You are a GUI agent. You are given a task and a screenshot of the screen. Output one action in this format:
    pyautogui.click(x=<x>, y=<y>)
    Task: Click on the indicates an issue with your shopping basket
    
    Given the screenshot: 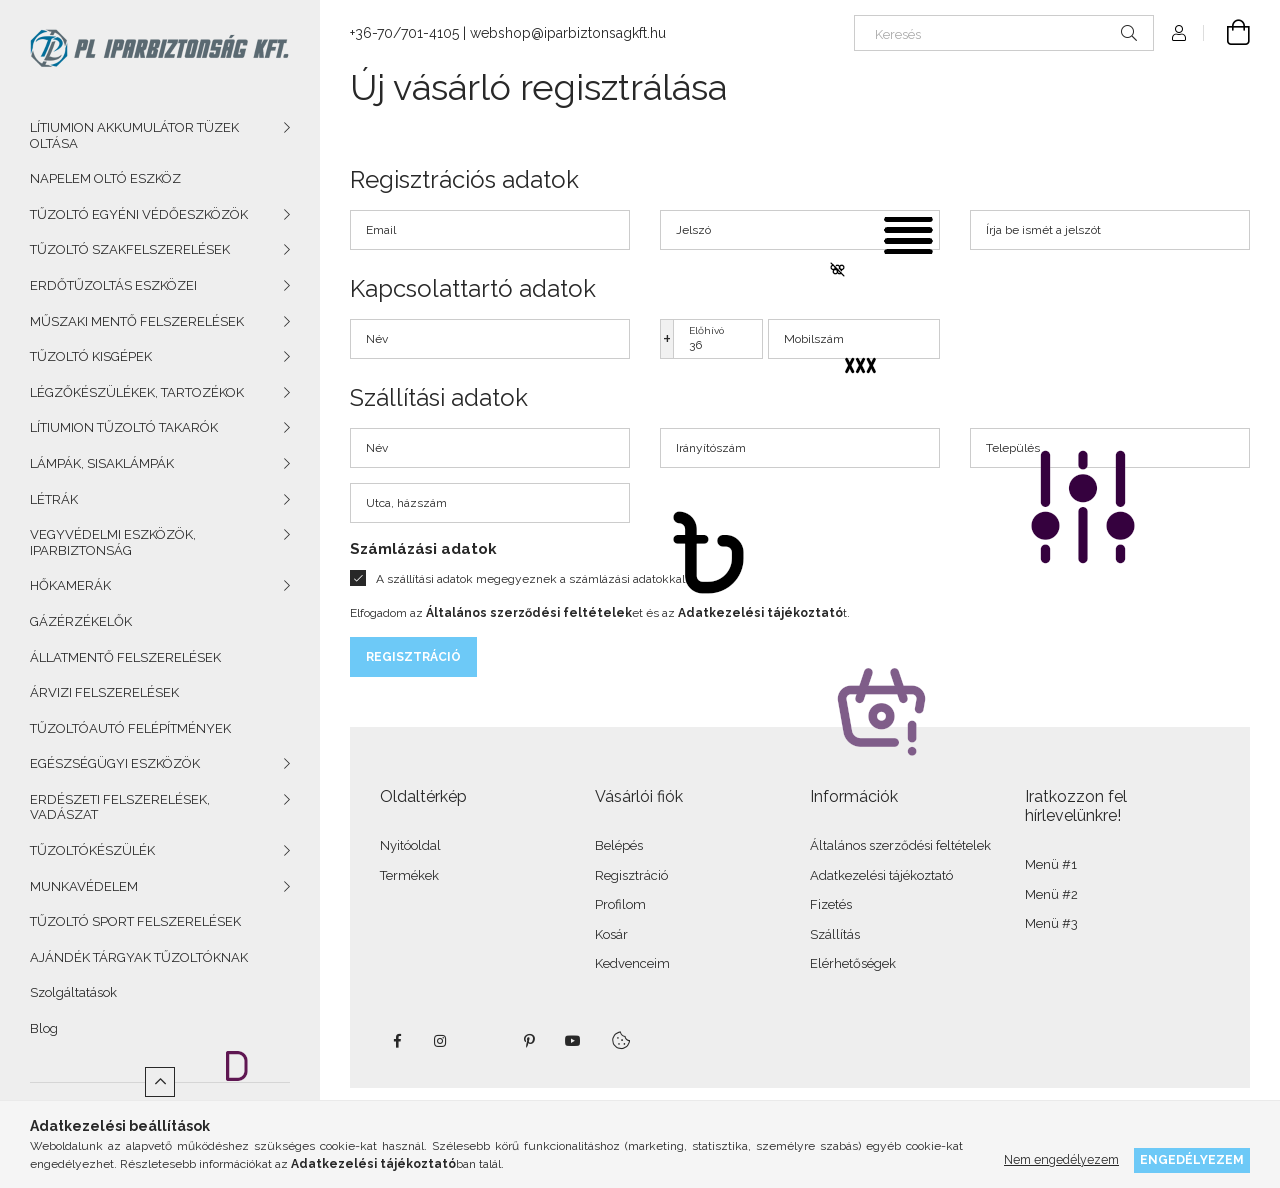 What is the action you would take?
    pyautogui.click(x=881, y=707)
    